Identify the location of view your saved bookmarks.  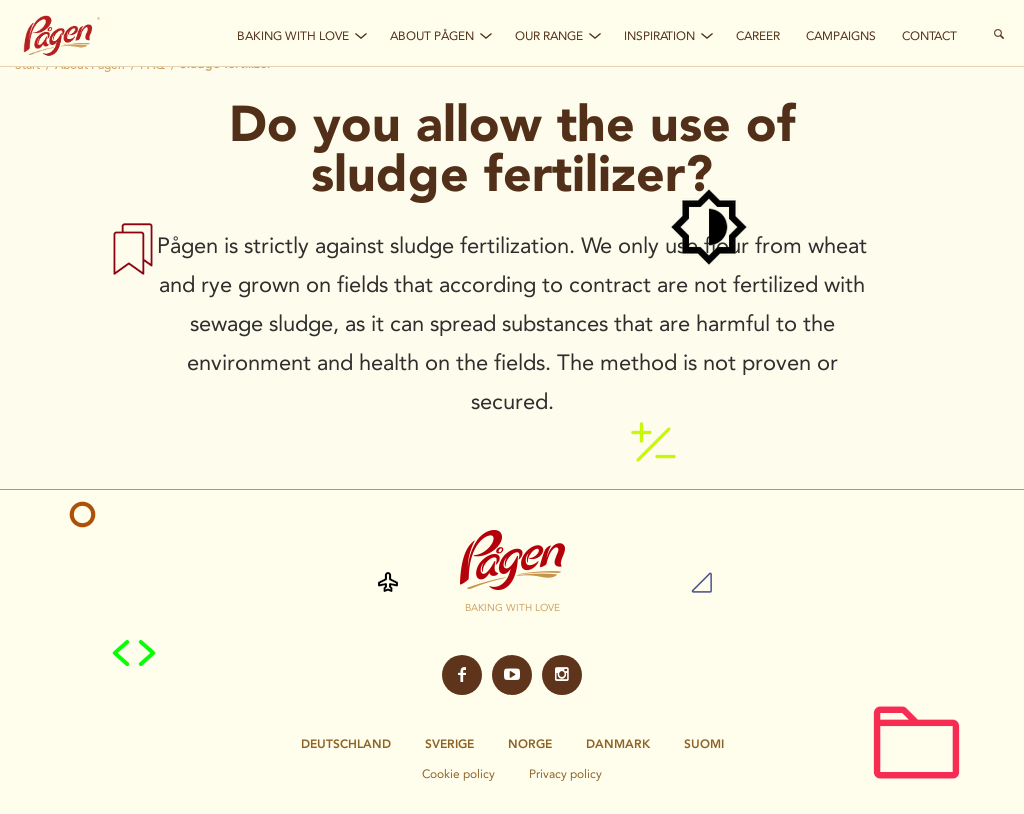
(133, 249).